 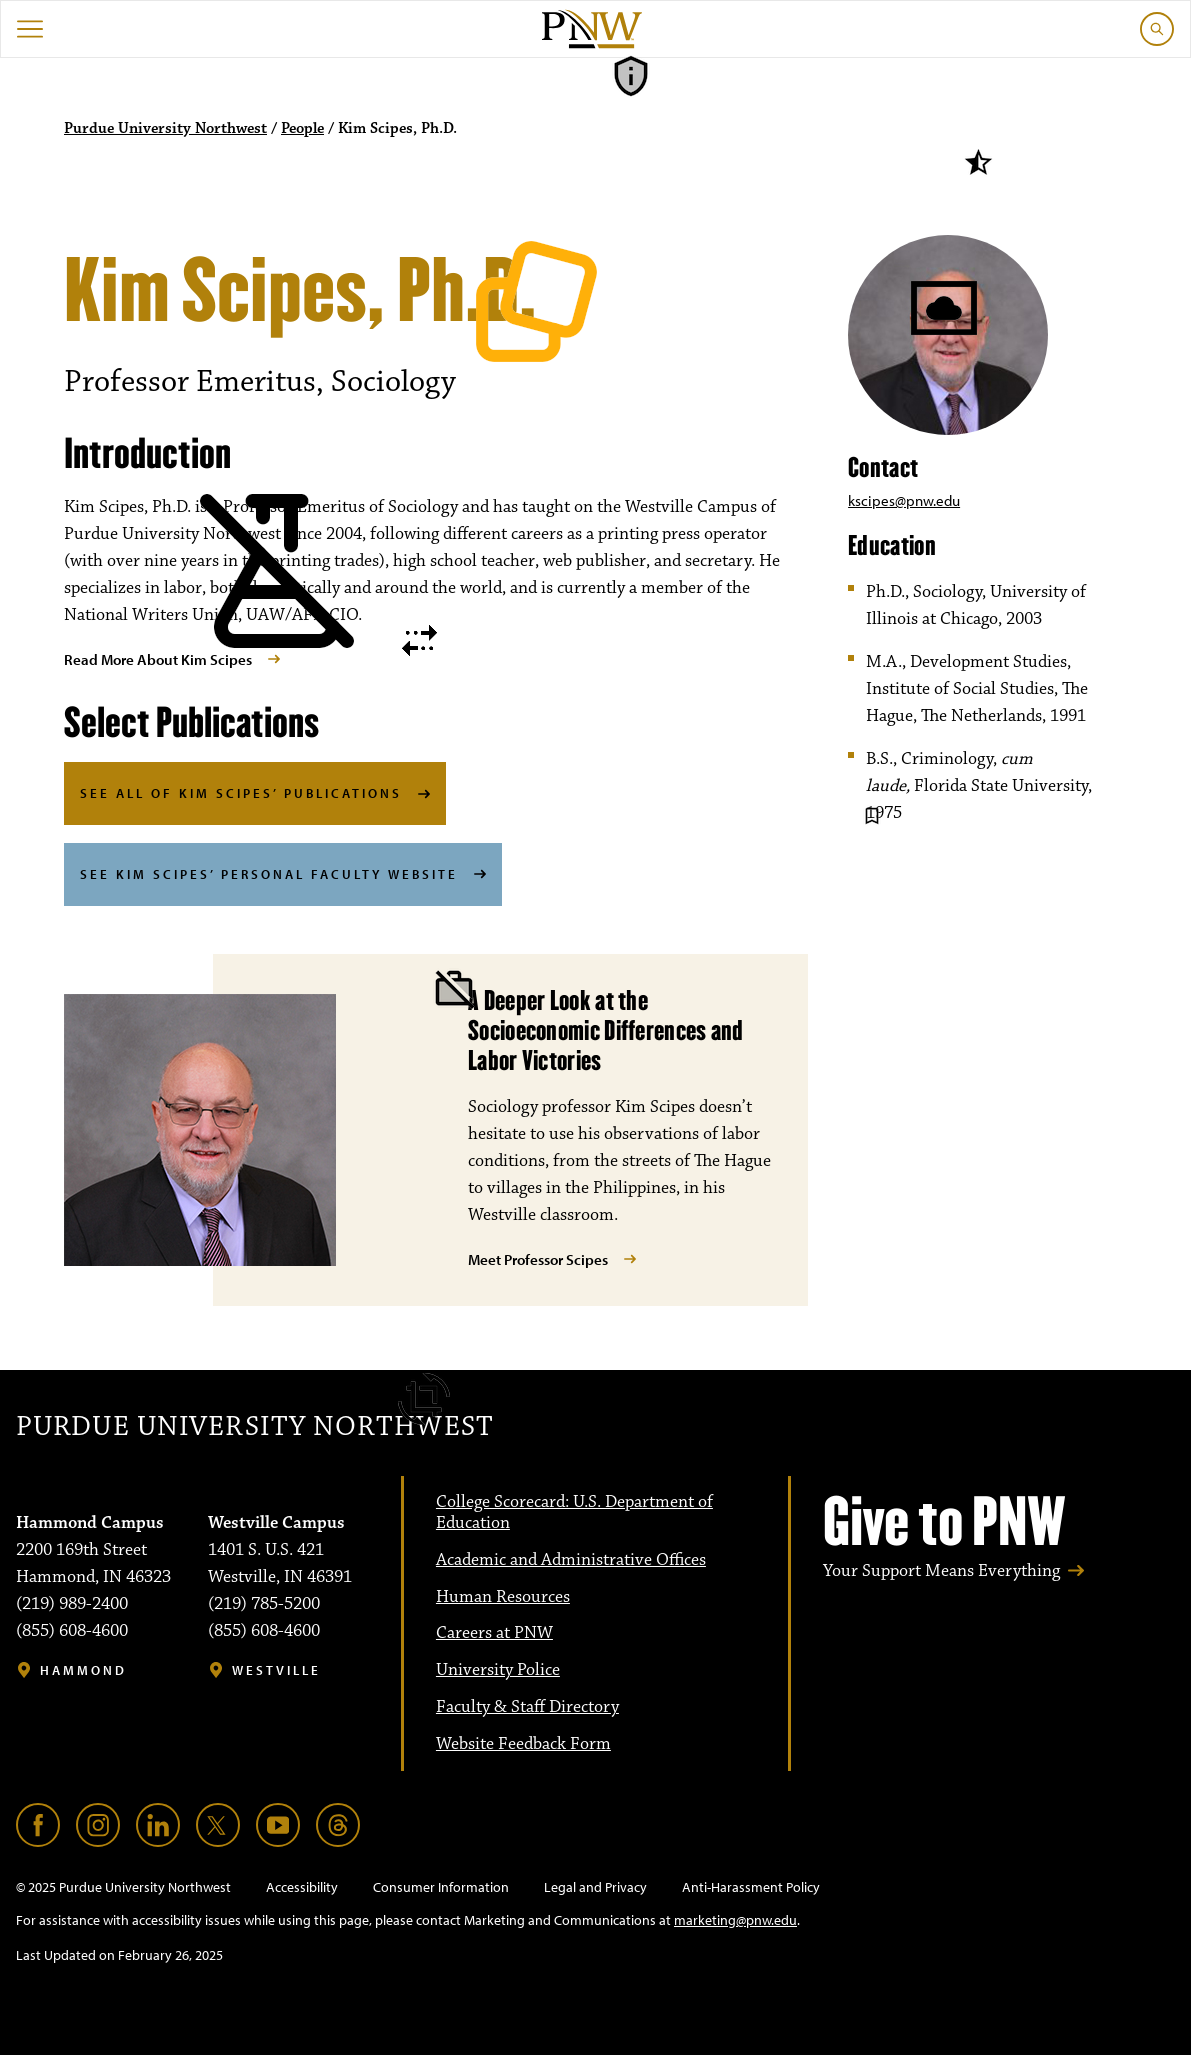 What do you see at coordinates (424, 1399) in the screenshot?
I see `rotate and crop an image` at bounding box center [424, 1399].